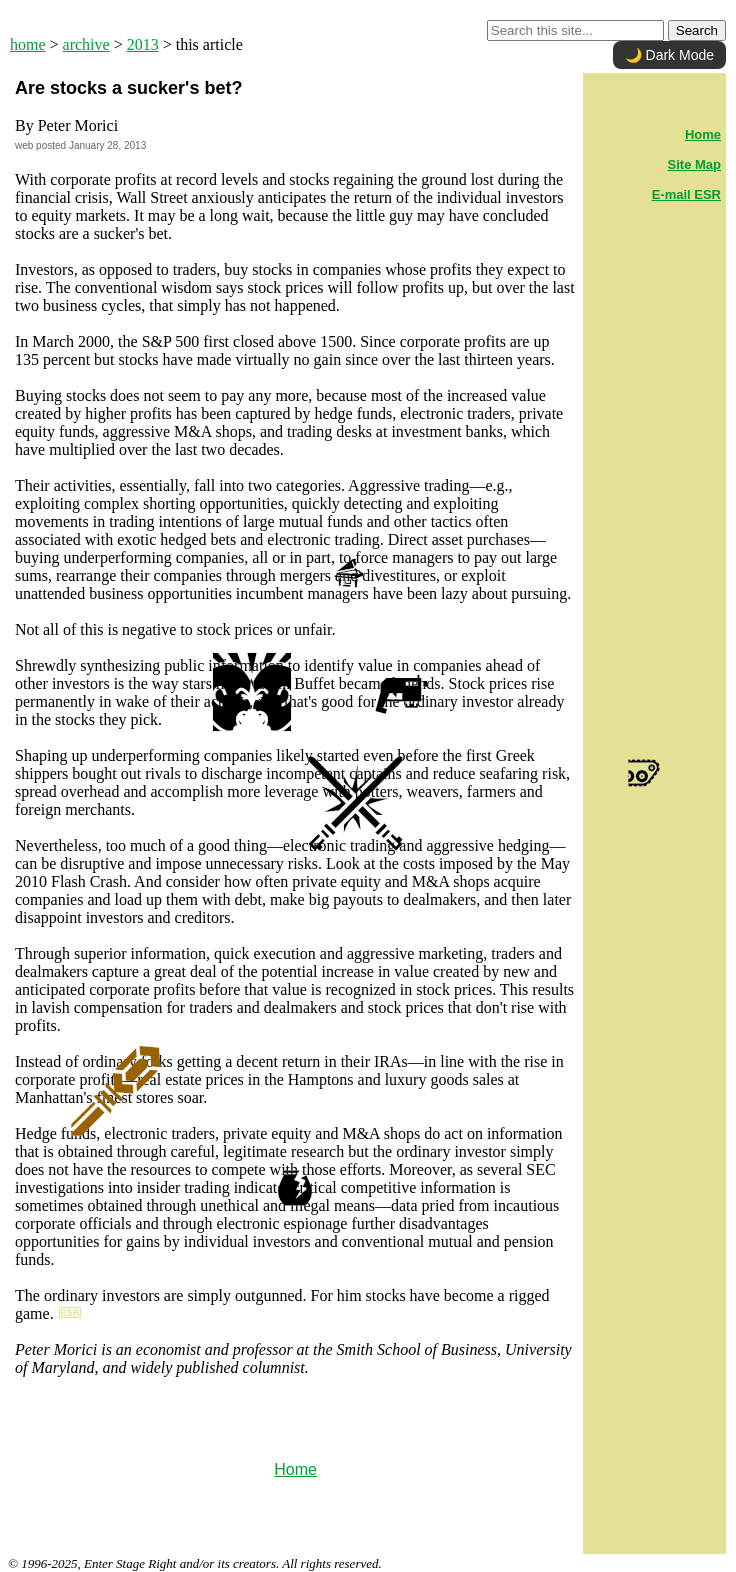 This screenshot has height=1572, width=736. Describe the element at coordinates (644, 773) in the screenshot. I see `select tank or tracked vehicle in a game` at that location.